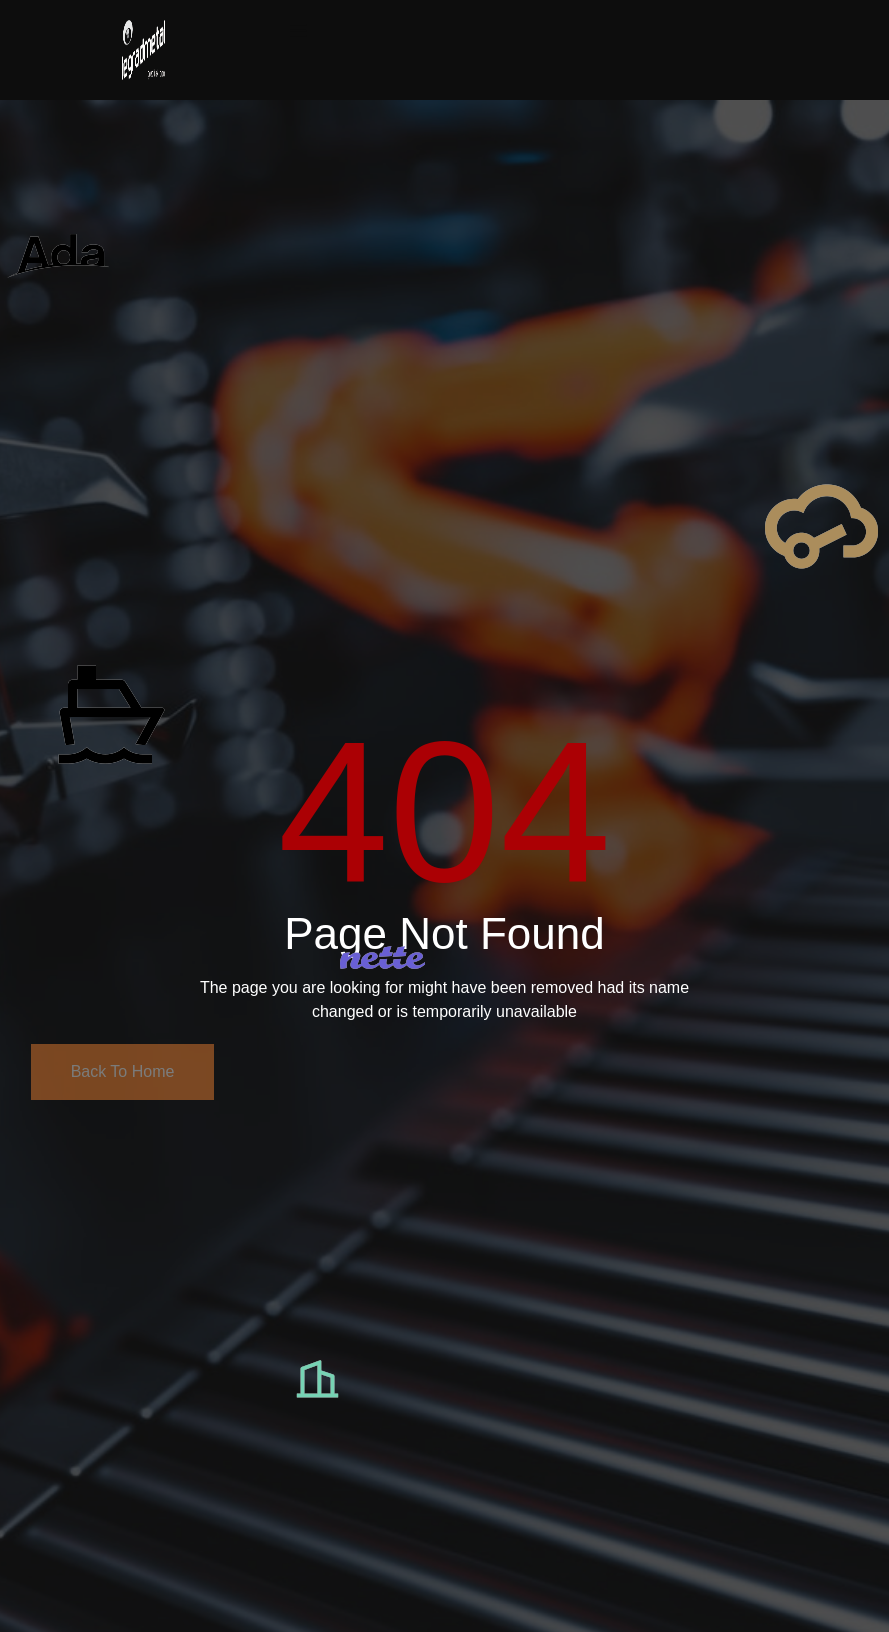  Describe the element at coordinates (317, 1380) in the screenshot. I see `view company or business profile` at that location.